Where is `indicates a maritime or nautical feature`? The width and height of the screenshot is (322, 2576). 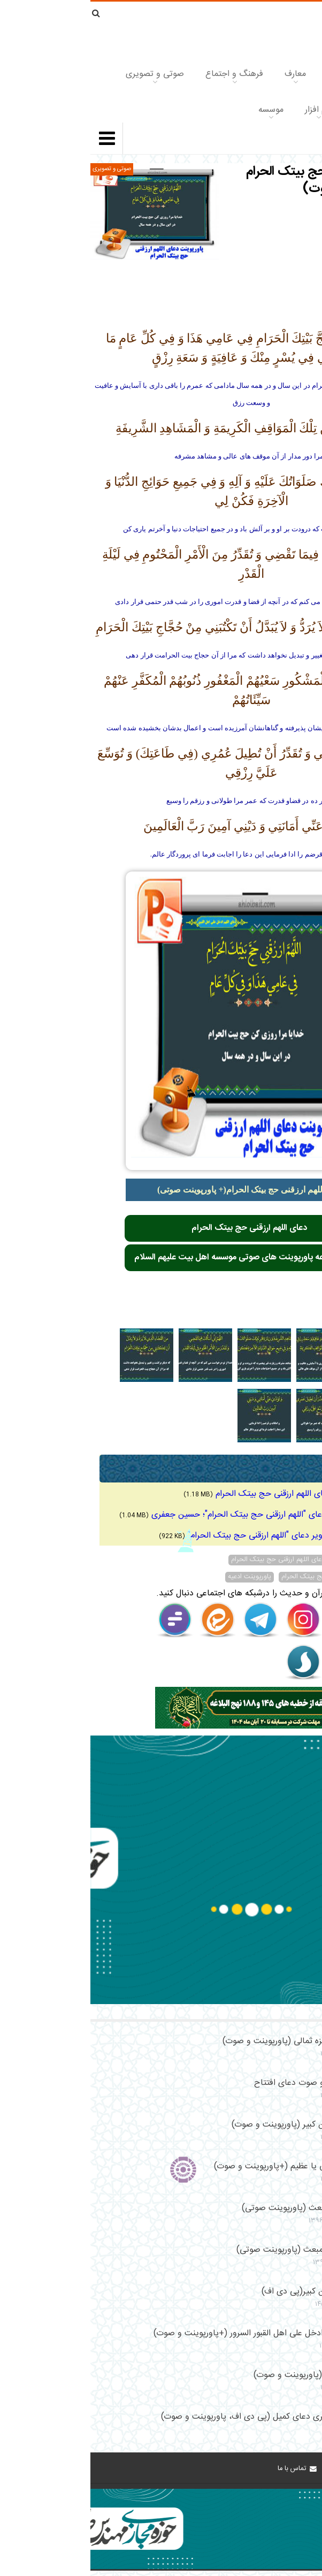
indicates a maritime or nautical feature is located at coordinates (186, 1540).